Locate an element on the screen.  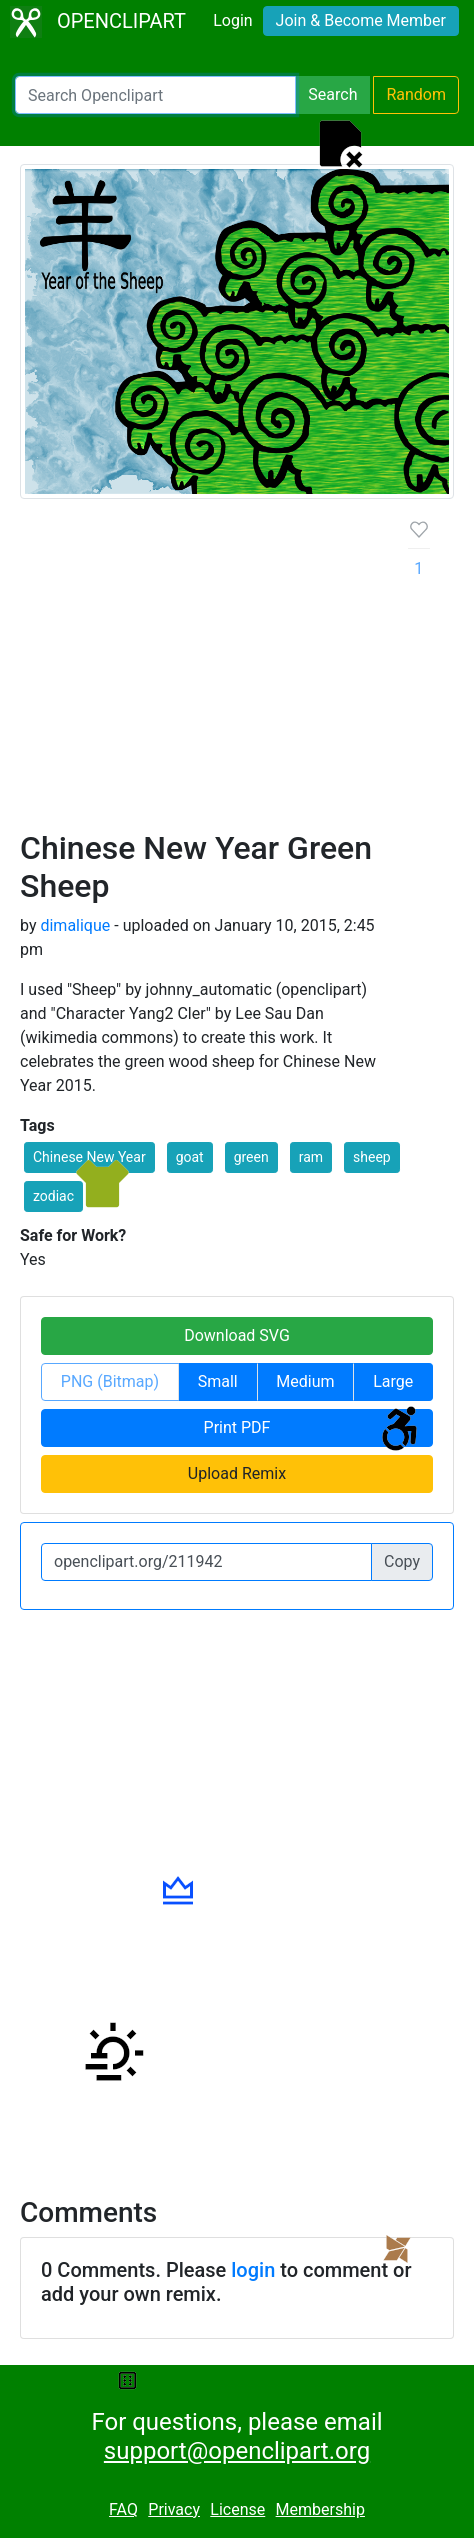
close or dismiss the current file is located at coordinates (340, 143).